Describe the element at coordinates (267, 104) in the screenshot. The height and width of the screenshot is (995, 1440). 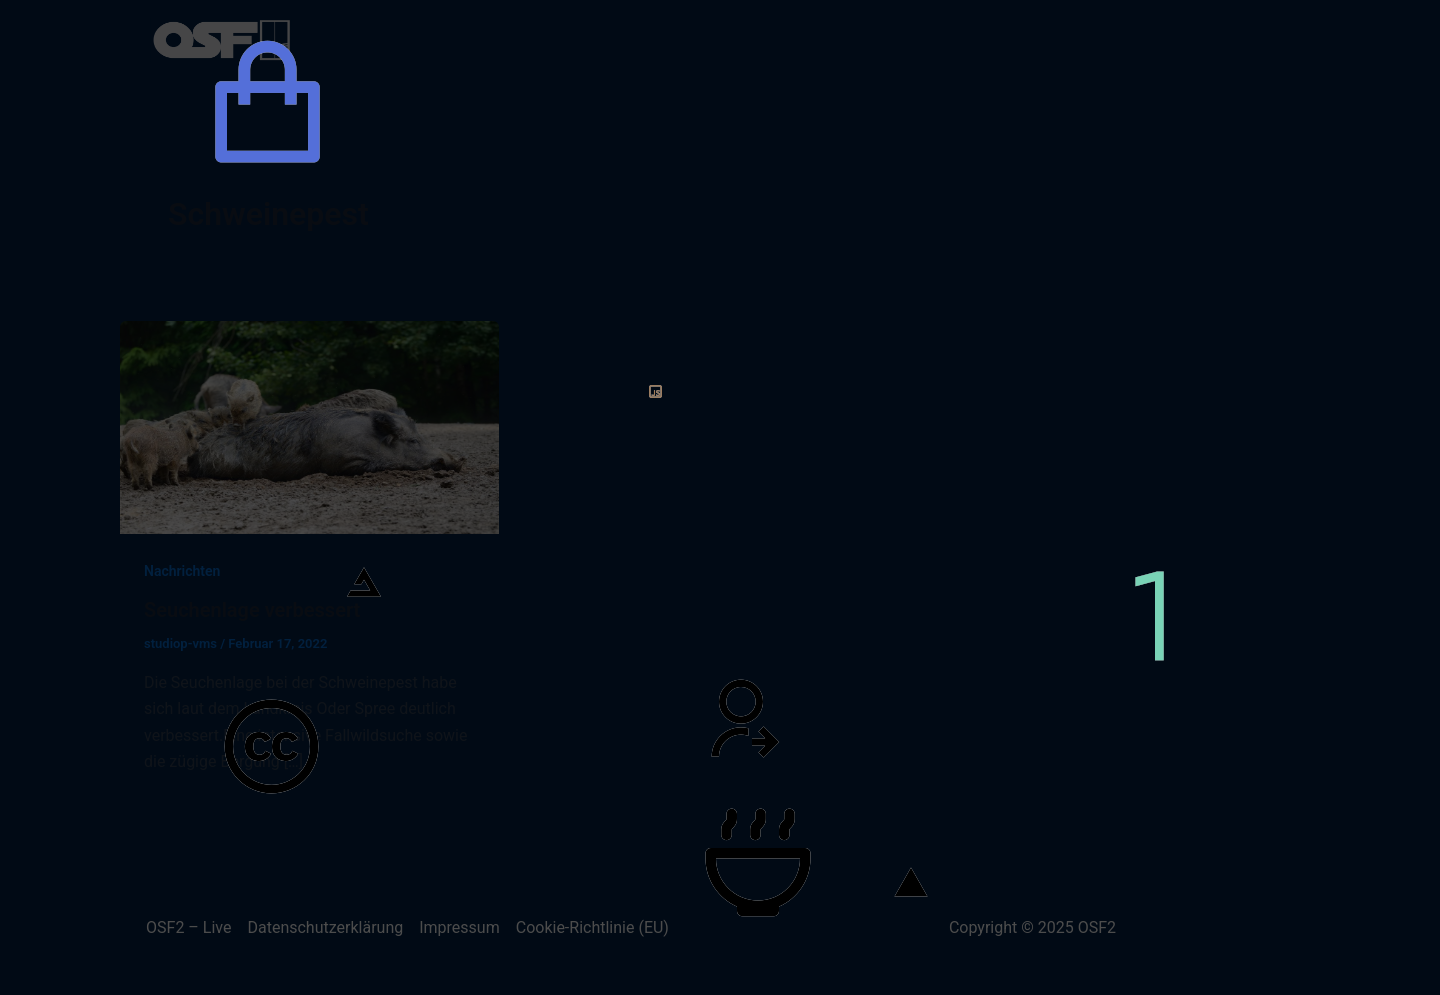
I see `view your shopping cart` at that location.